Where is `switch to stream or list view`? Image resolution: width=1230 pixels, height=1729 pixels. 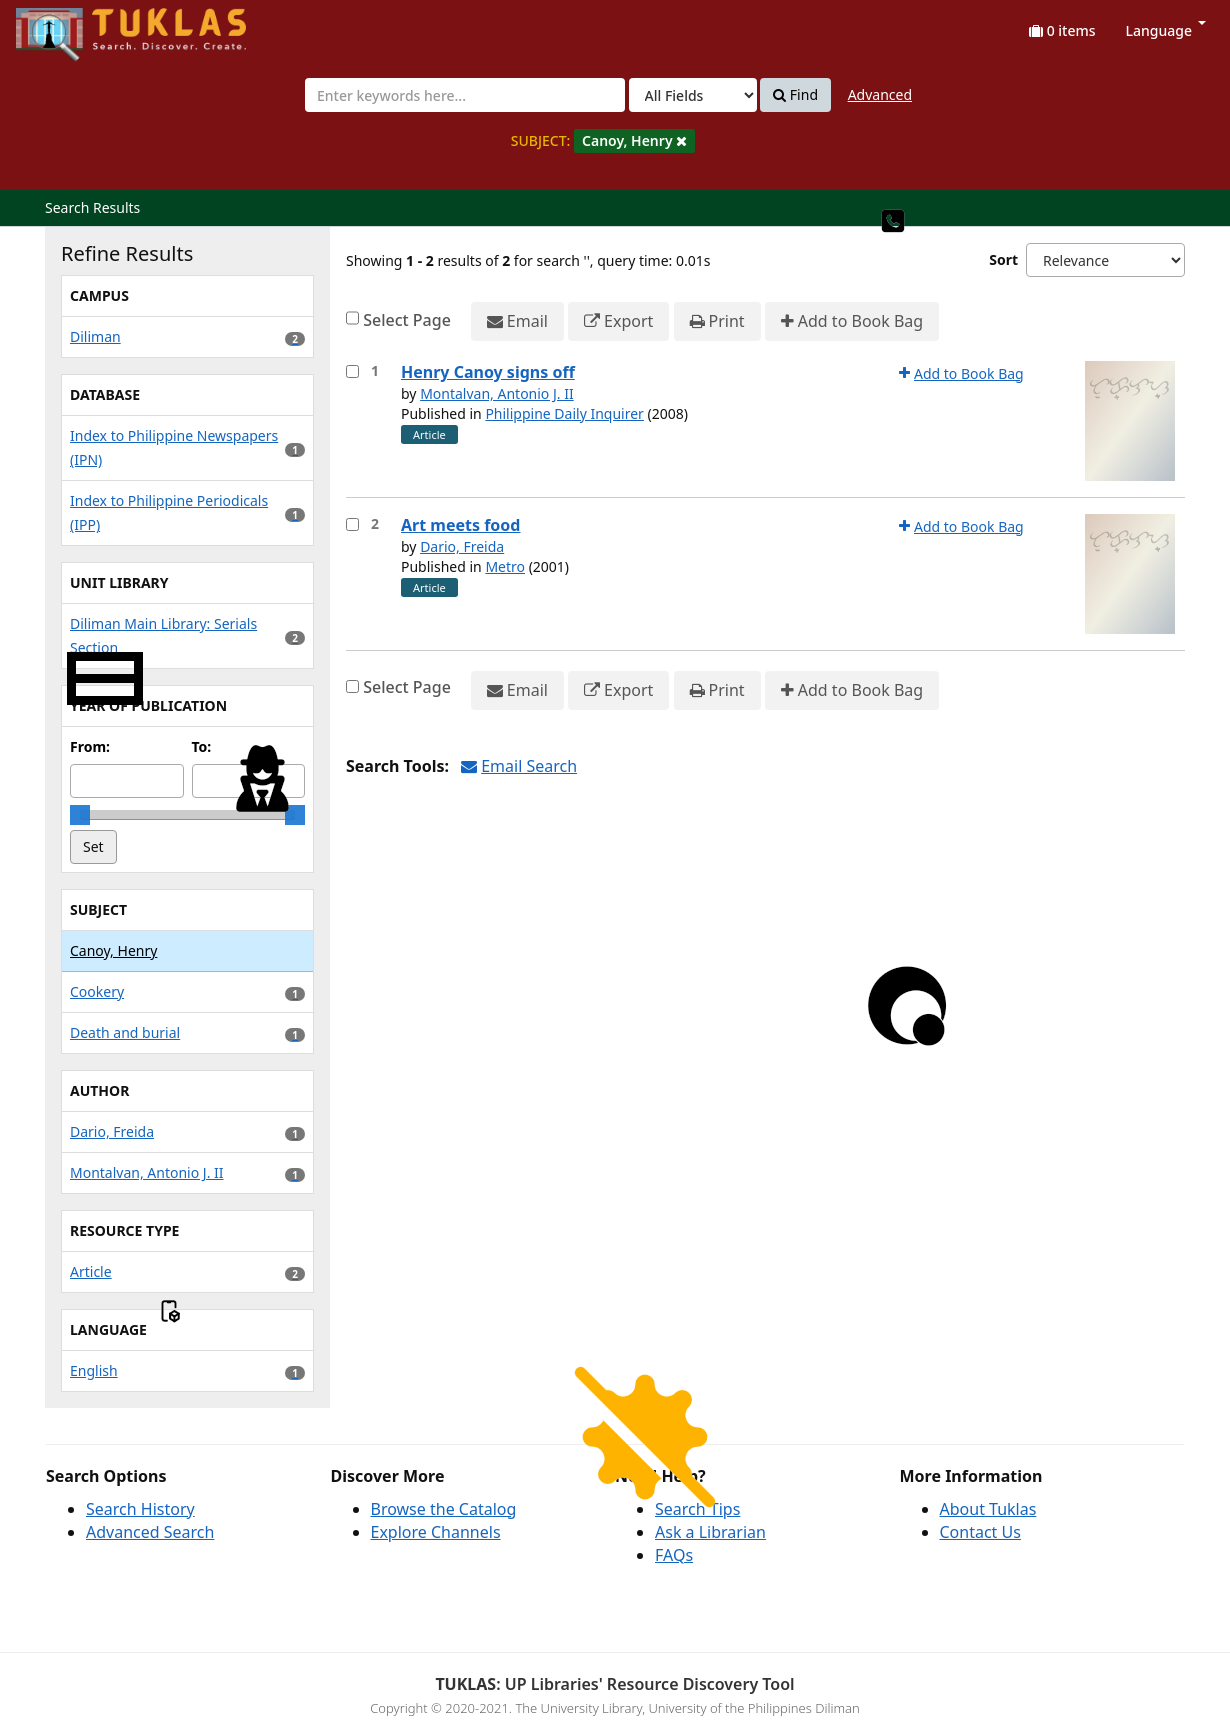 switch to stream or list view is located at coordinates (102, 678).